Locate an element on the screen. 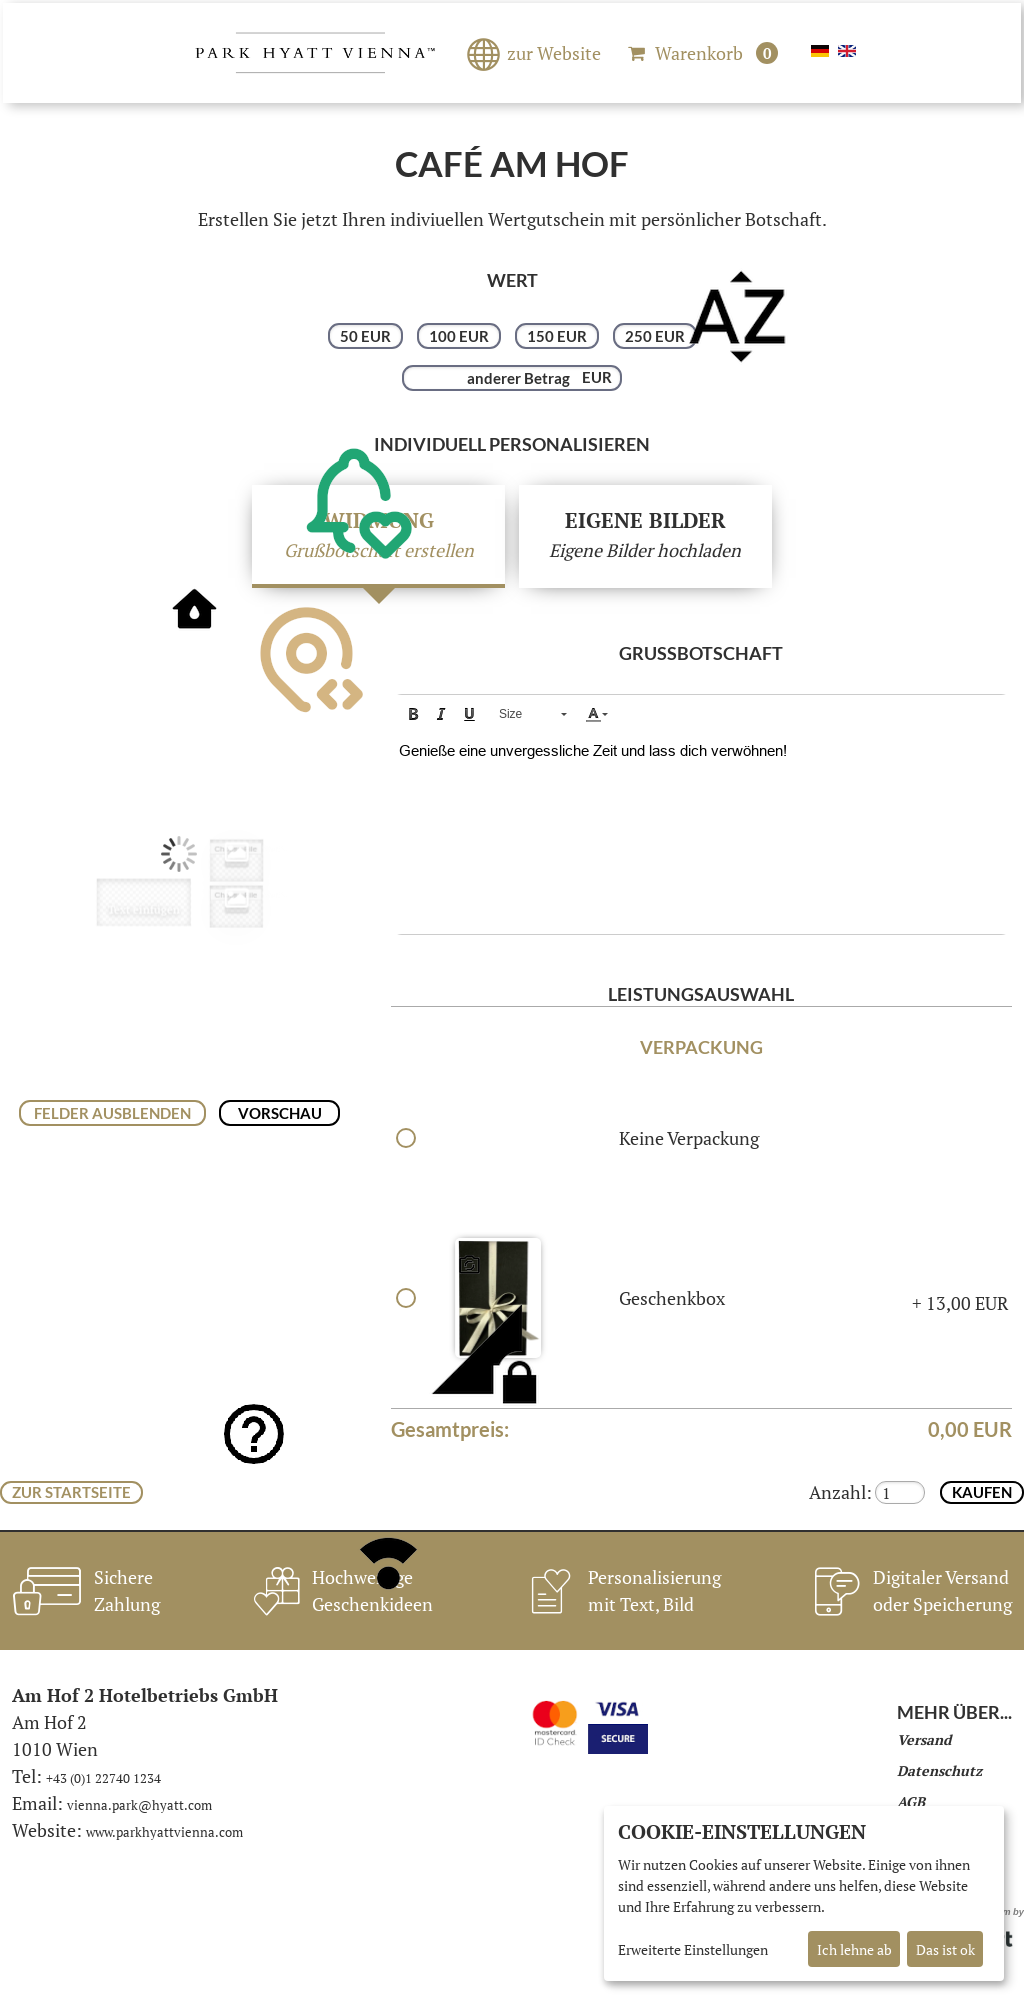 This screenshot has height=2001, width=1024. notifications from favorites or loved ones is located at coordinates (354, 501).